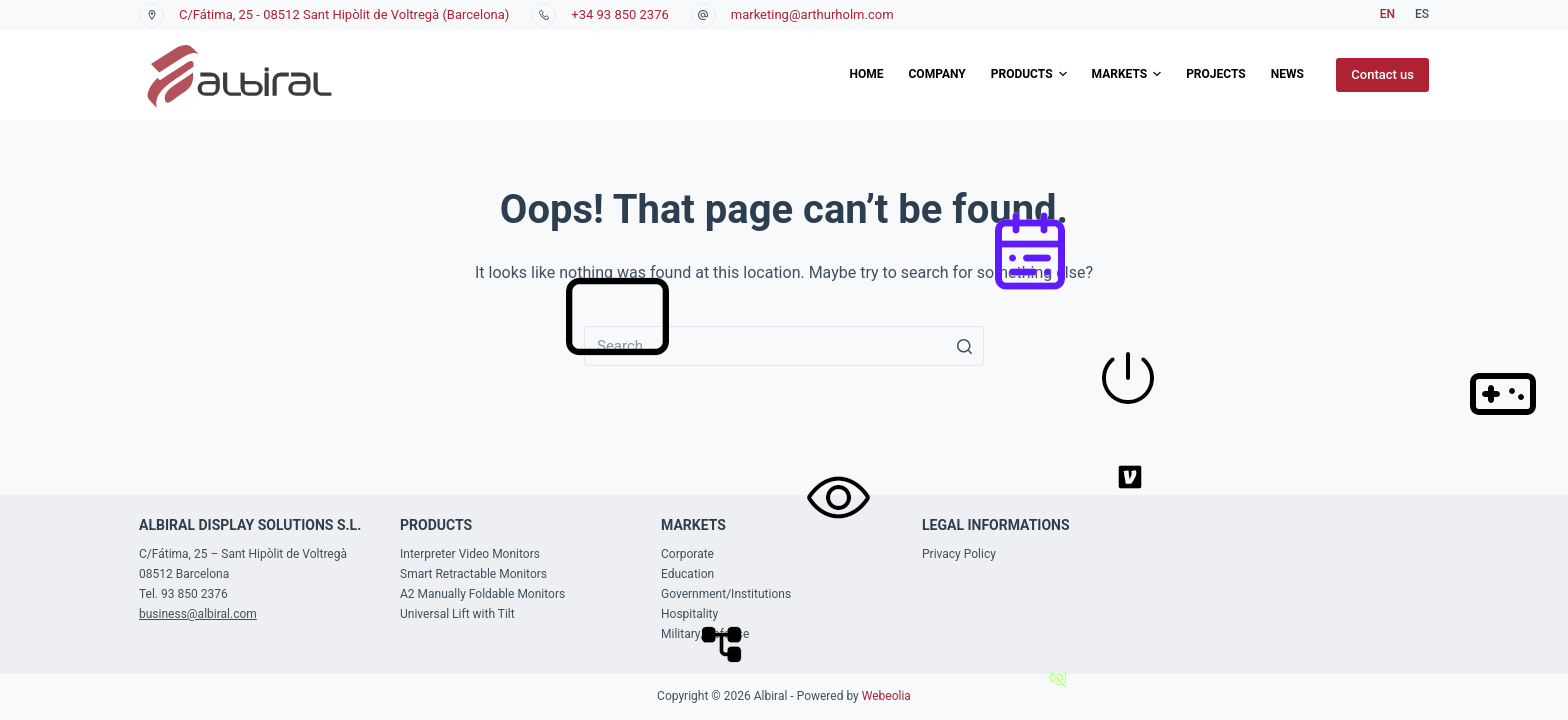 This screenshot has height=720, width=1568. What do you see at coordinates (1030, 251) in the screenshot?
I see `select a date range` at bounding box center [1030, 251].